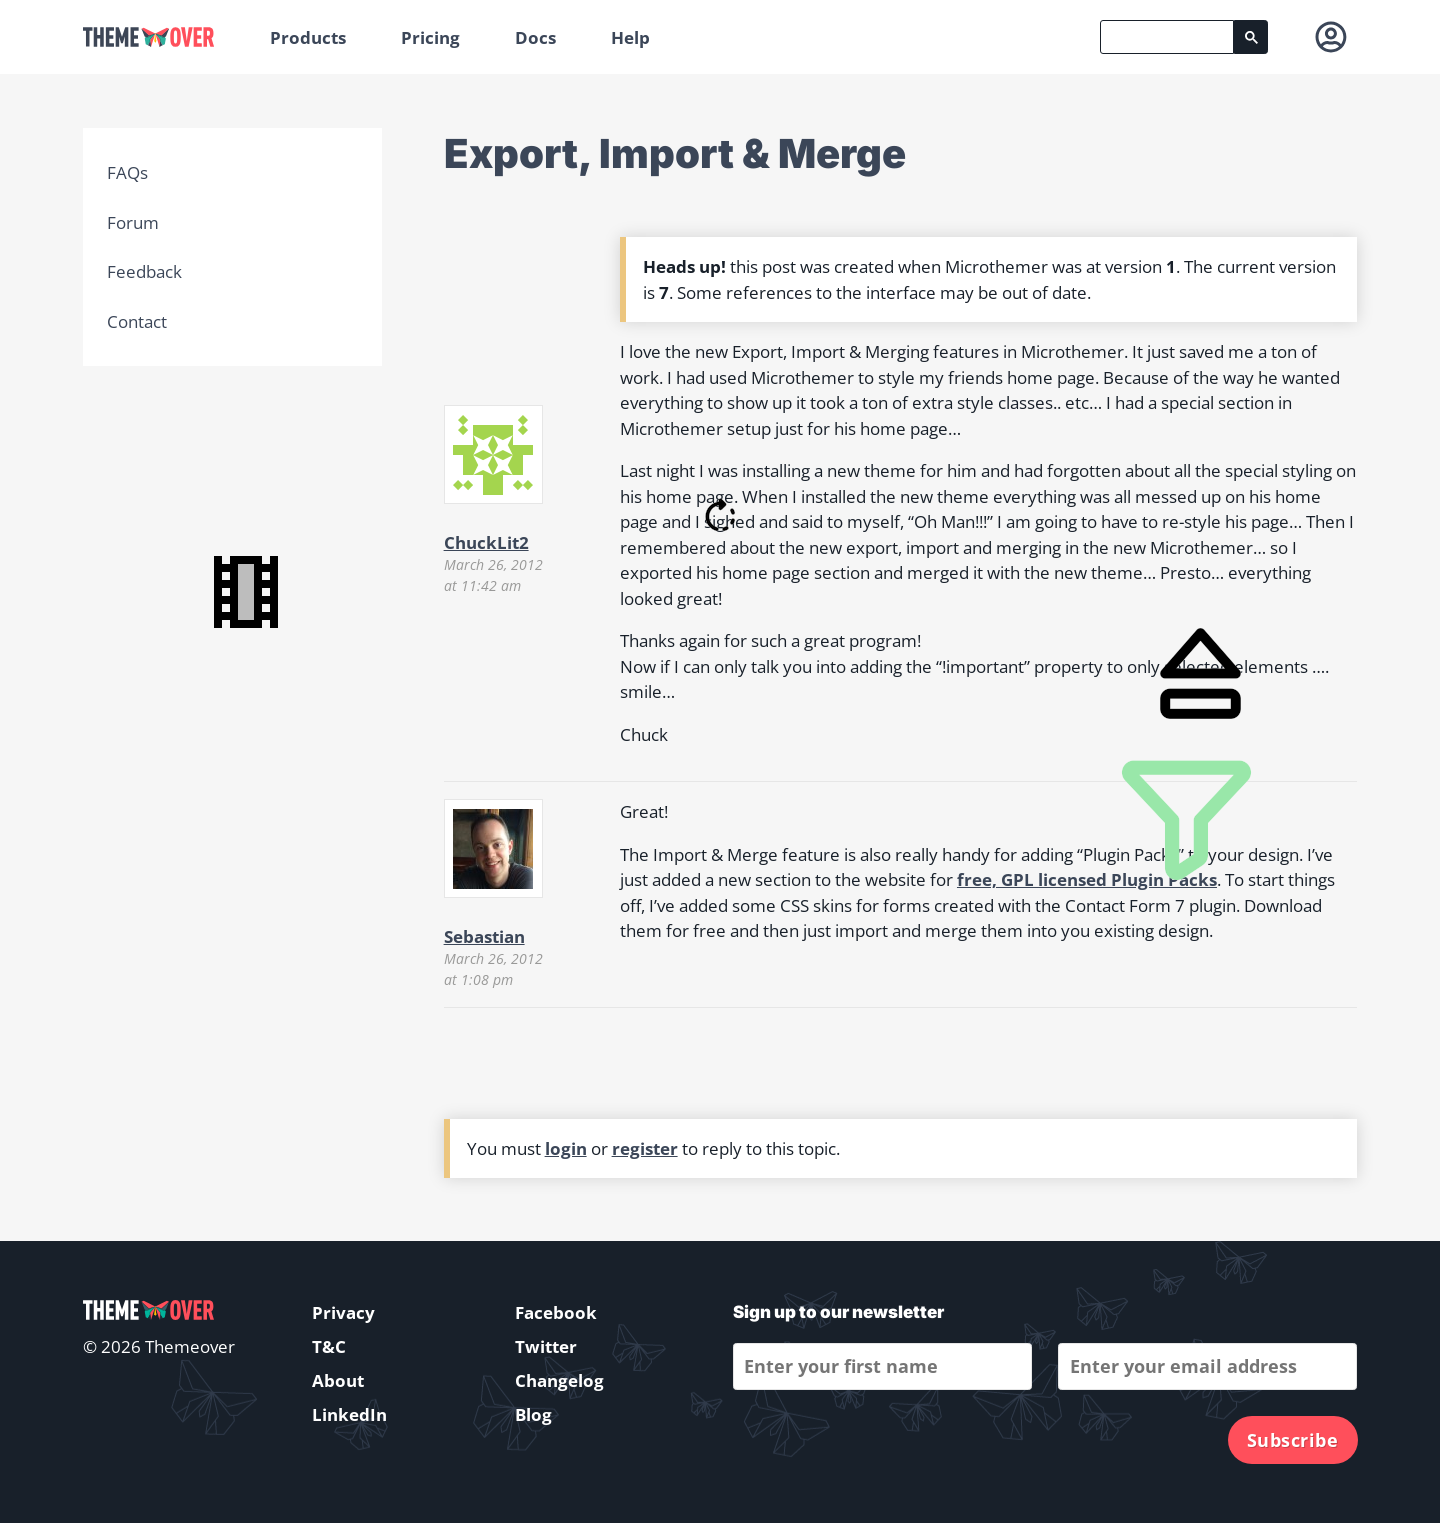 This screenshot has height=1523, width=1440. I want to click on rotate image clockwise, so click(720, 516).